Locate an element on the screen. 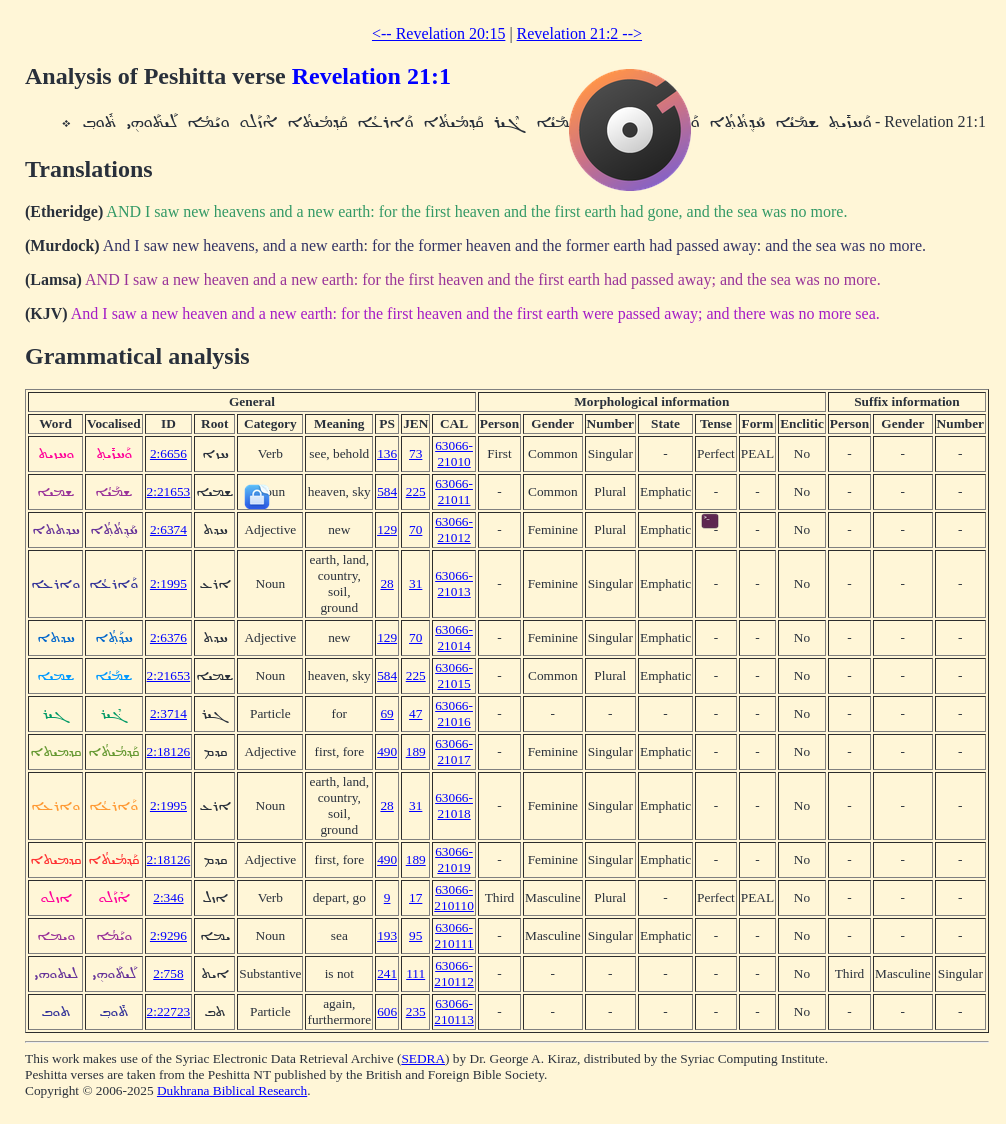  open groove music app is located at coordinates (630, 130).